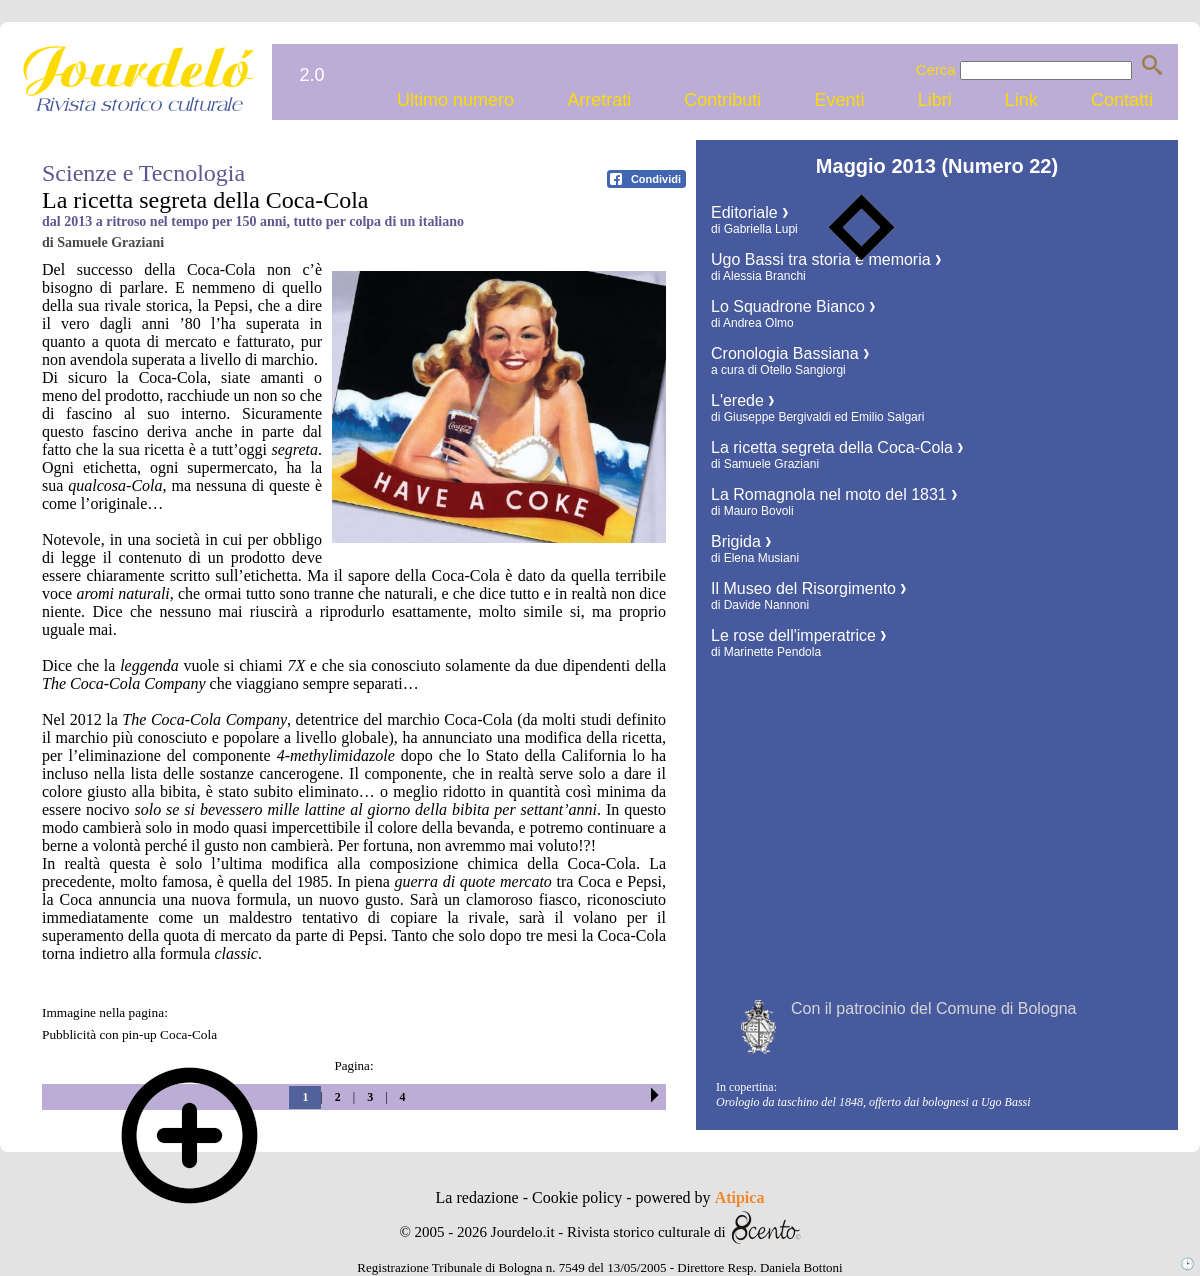 The width and height of the screenshot is (1200, 1276). I want to click on add a new item, so click(189, 1135).